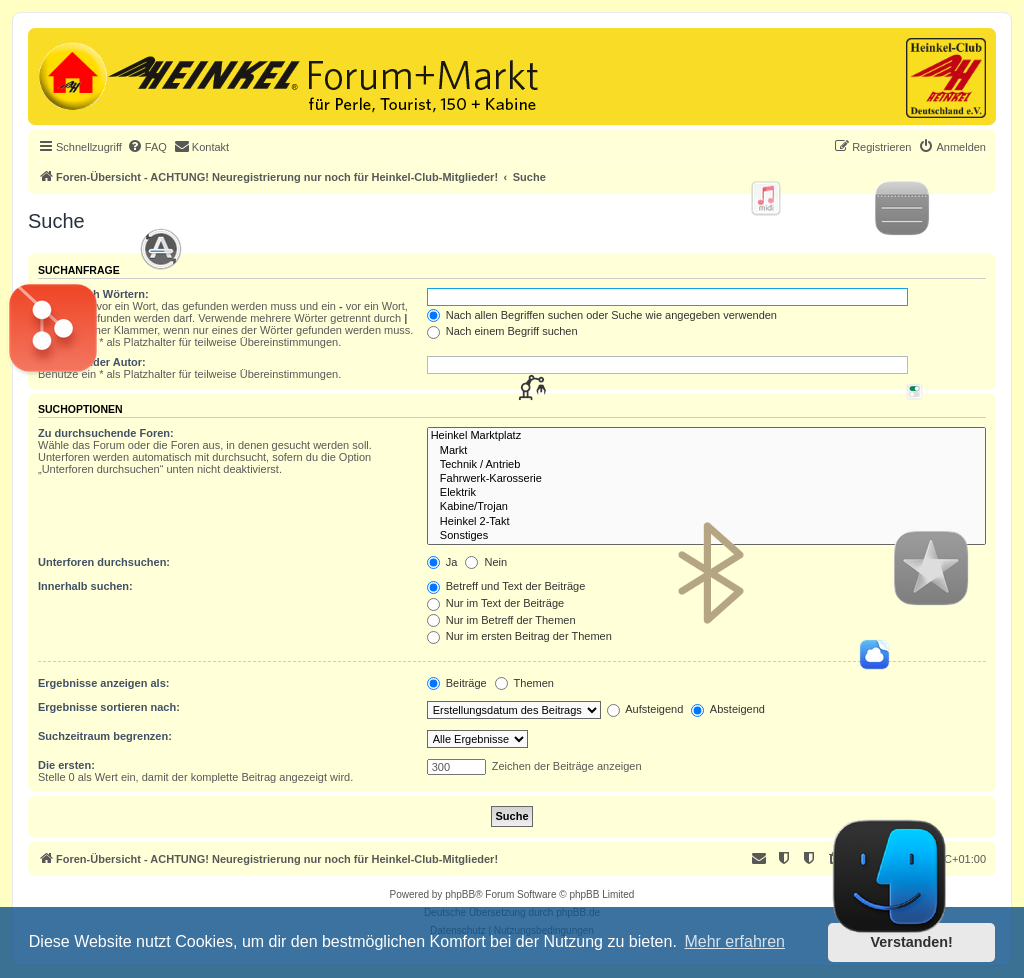 This screenshot has height=978, width=1024. Describe the element at coordinates (874, 654) in the screenshot. I see `manage web apps and progressive web applications` at that location.